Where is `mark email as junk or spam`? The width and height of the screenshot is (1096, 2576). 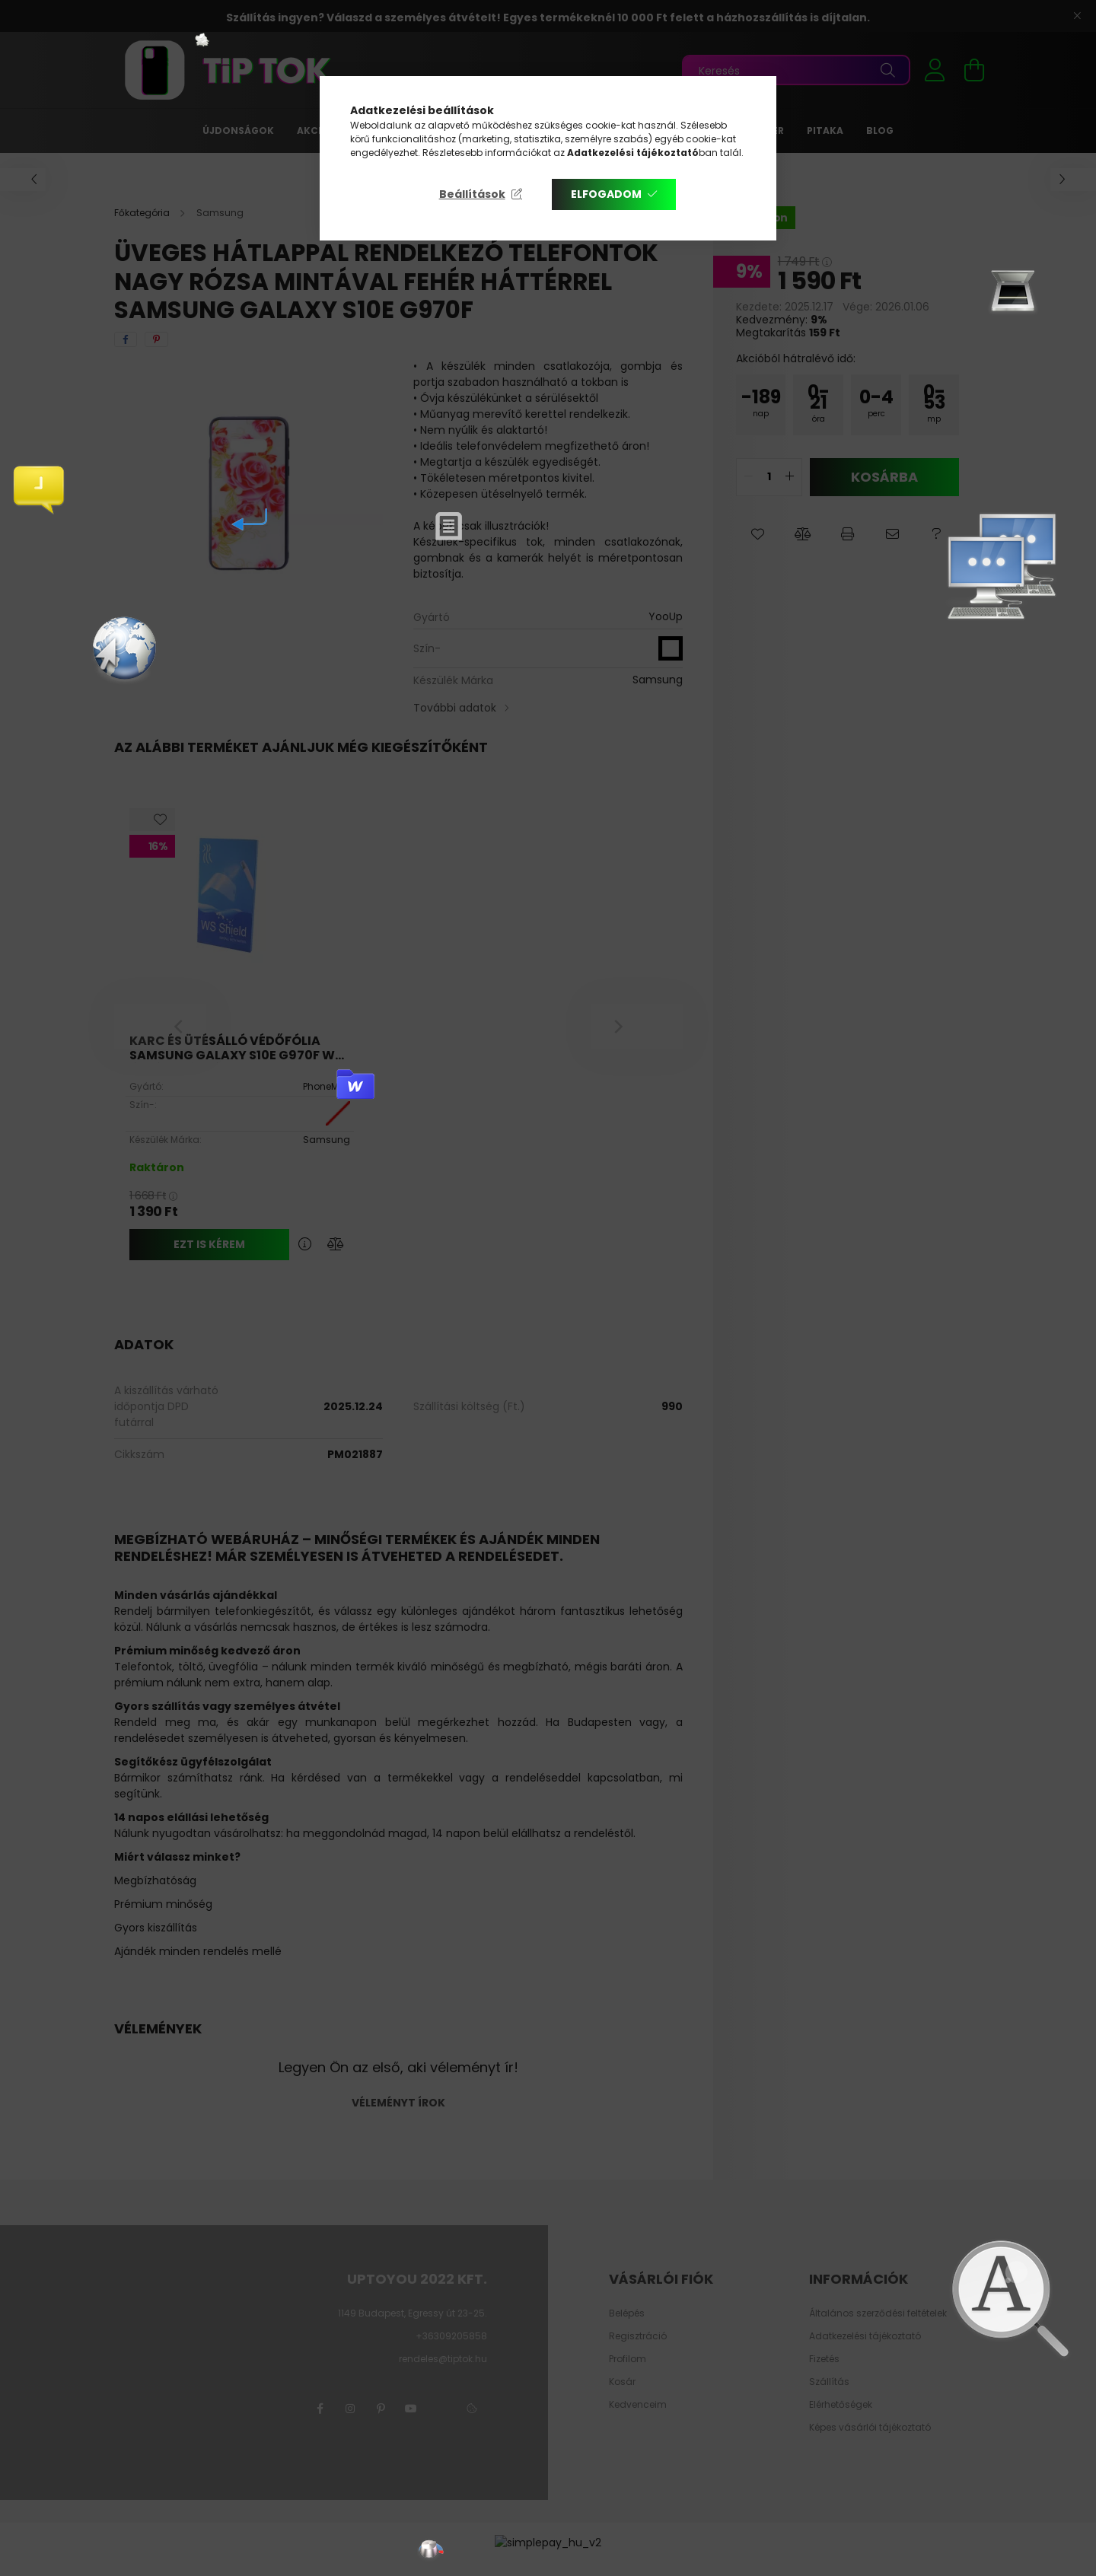
mark email as junk or spam is located at coordinates (202, 40).